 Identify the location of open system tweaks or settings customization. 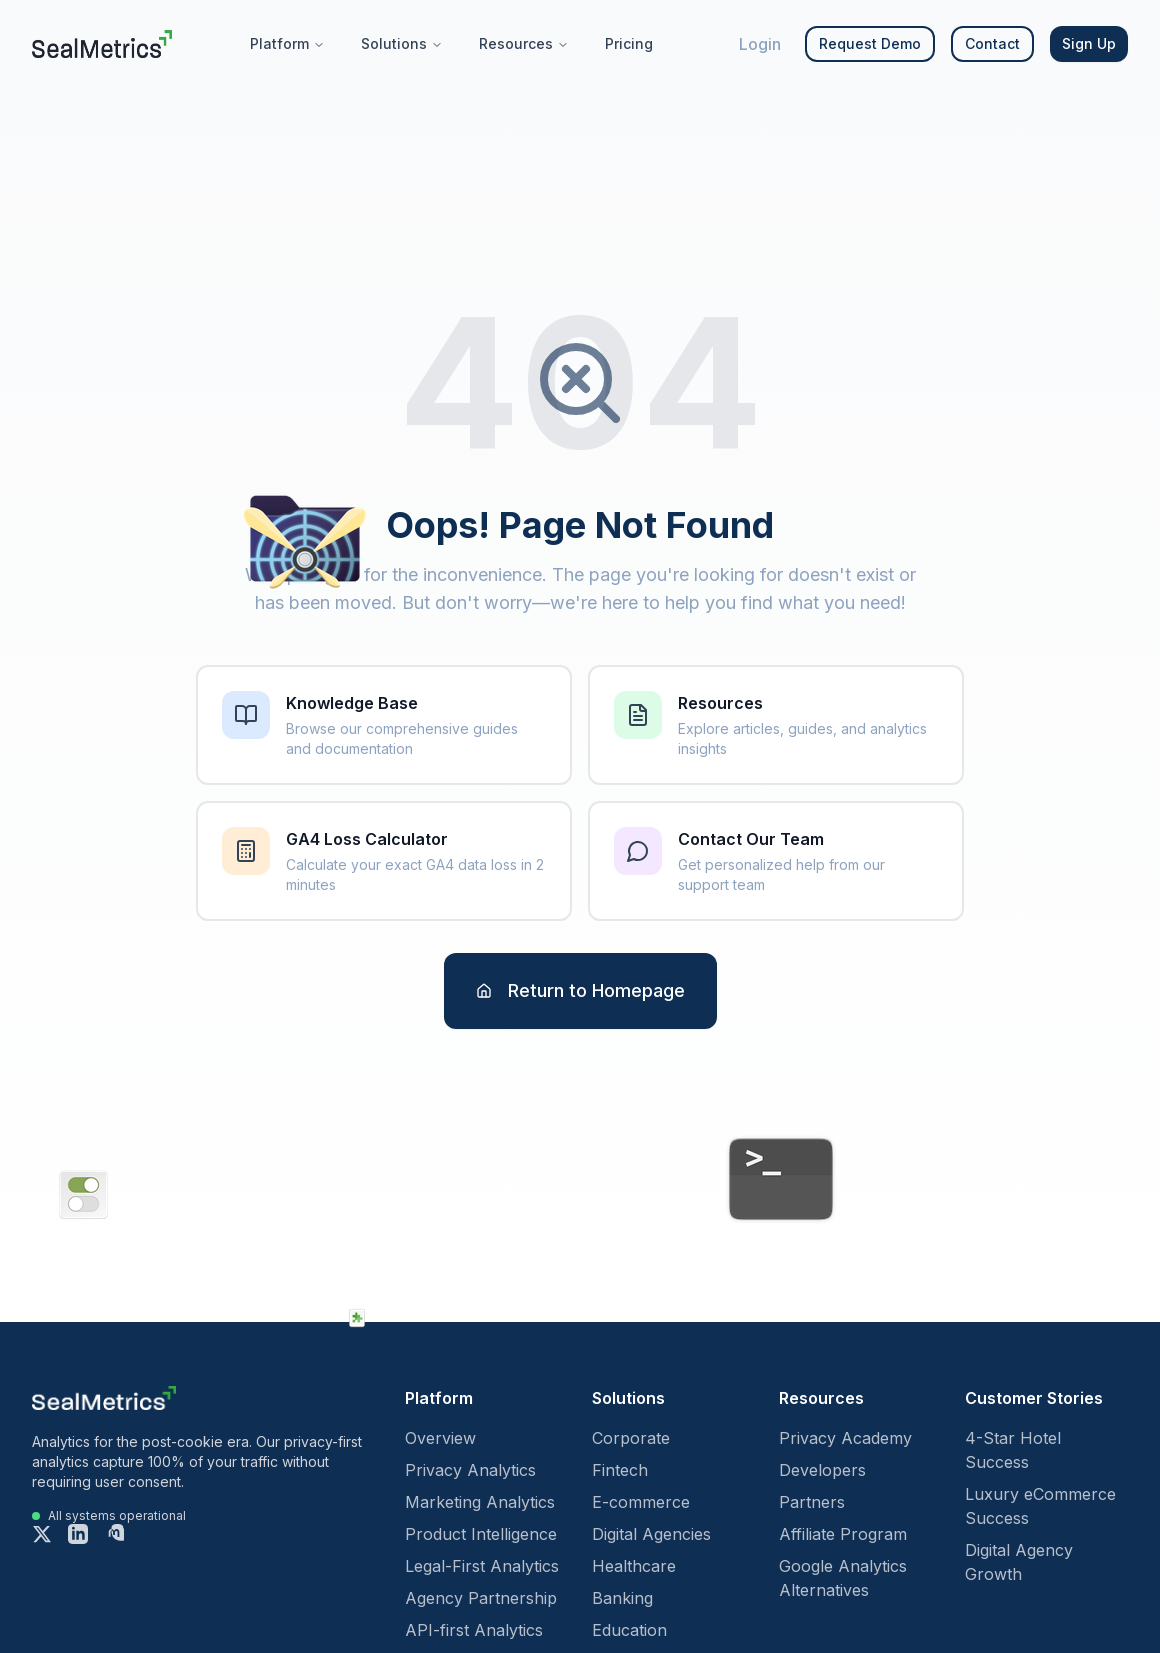
(83, 1194).